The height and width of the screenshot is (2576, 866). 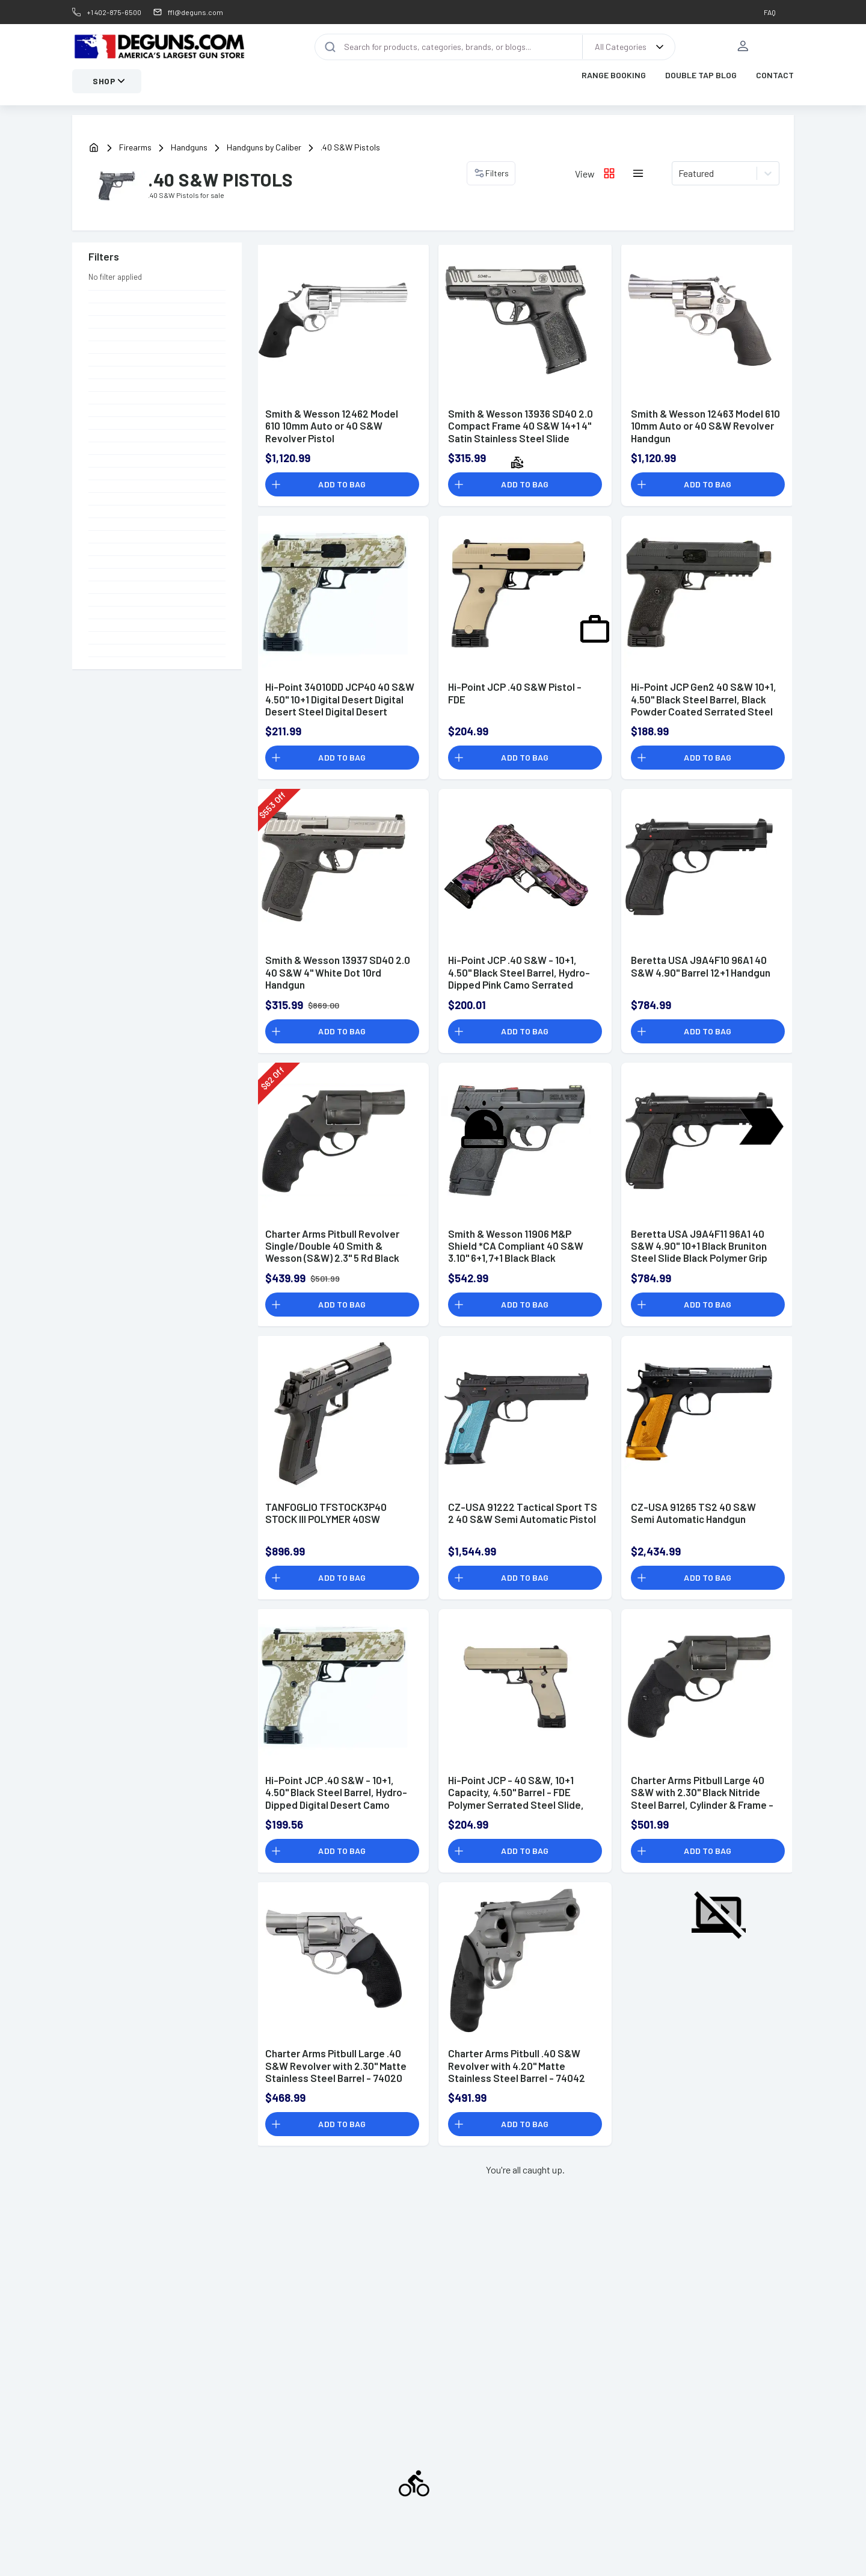 I want to click on hand washing or hygiene reminder, so click(x=517, y=462).